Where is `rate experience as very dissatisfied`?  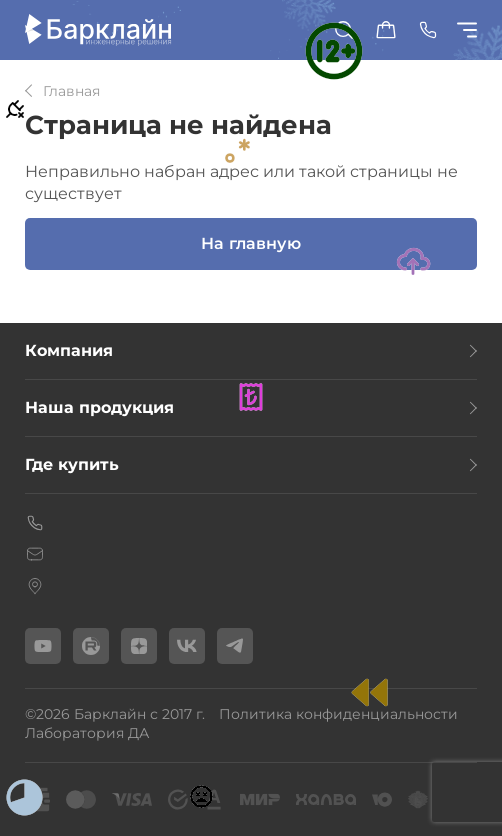
rate experience as very dissatisfied is located at coordinates (201, 796).